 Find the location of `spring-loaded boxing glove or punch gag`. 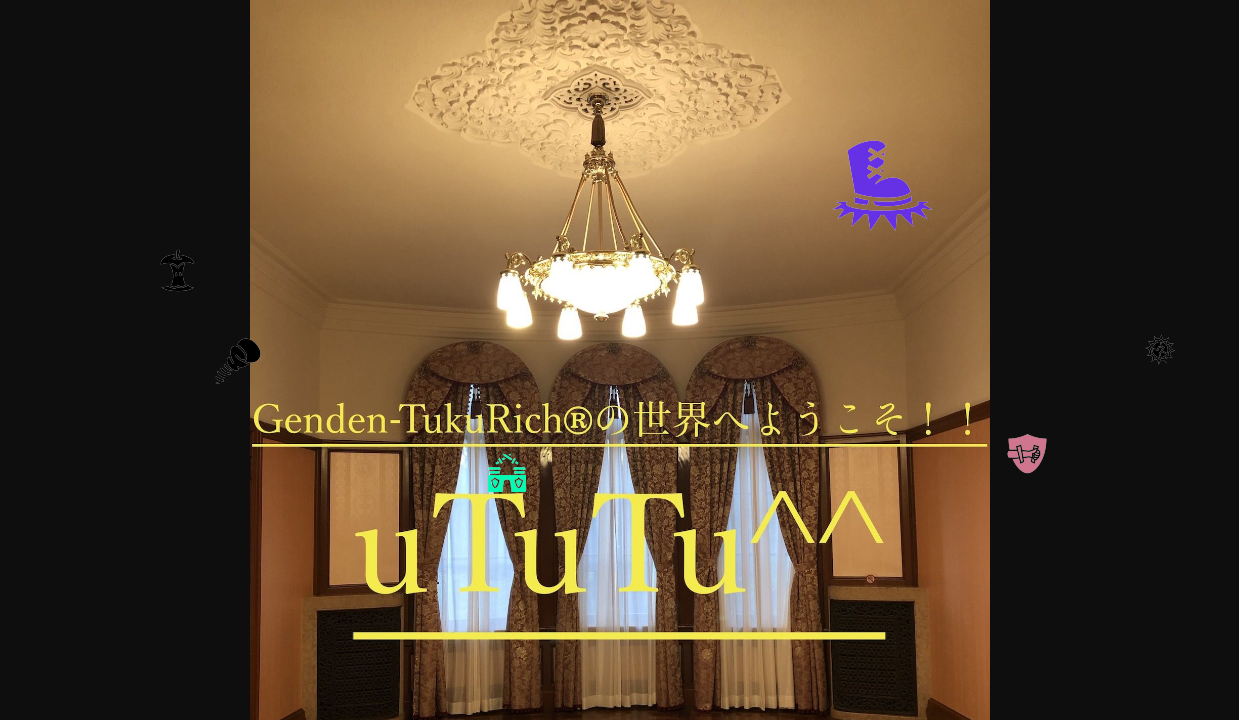

spring-loaded boxing glove or punch gag is located at coordinates (238, 361).